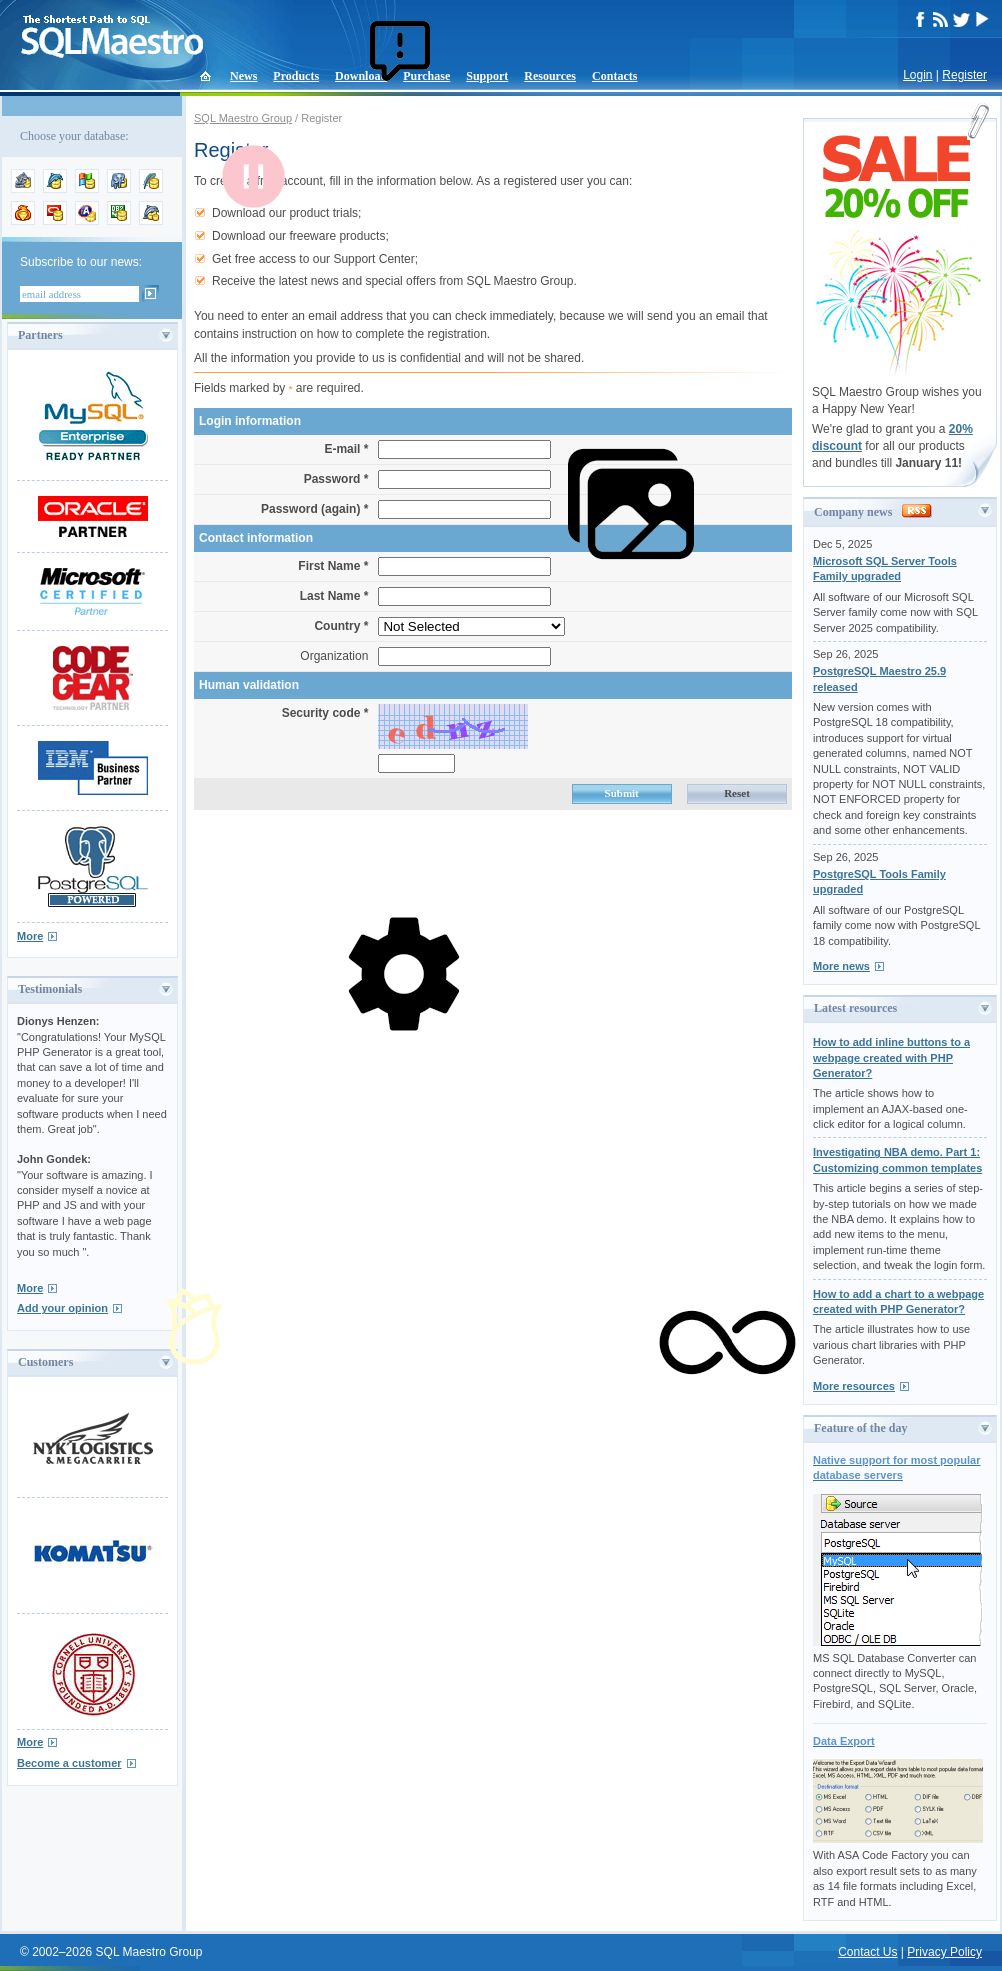 This screenshot has width=1002, height=1971. I want to click on report an issue or problem, so click(400, 51).